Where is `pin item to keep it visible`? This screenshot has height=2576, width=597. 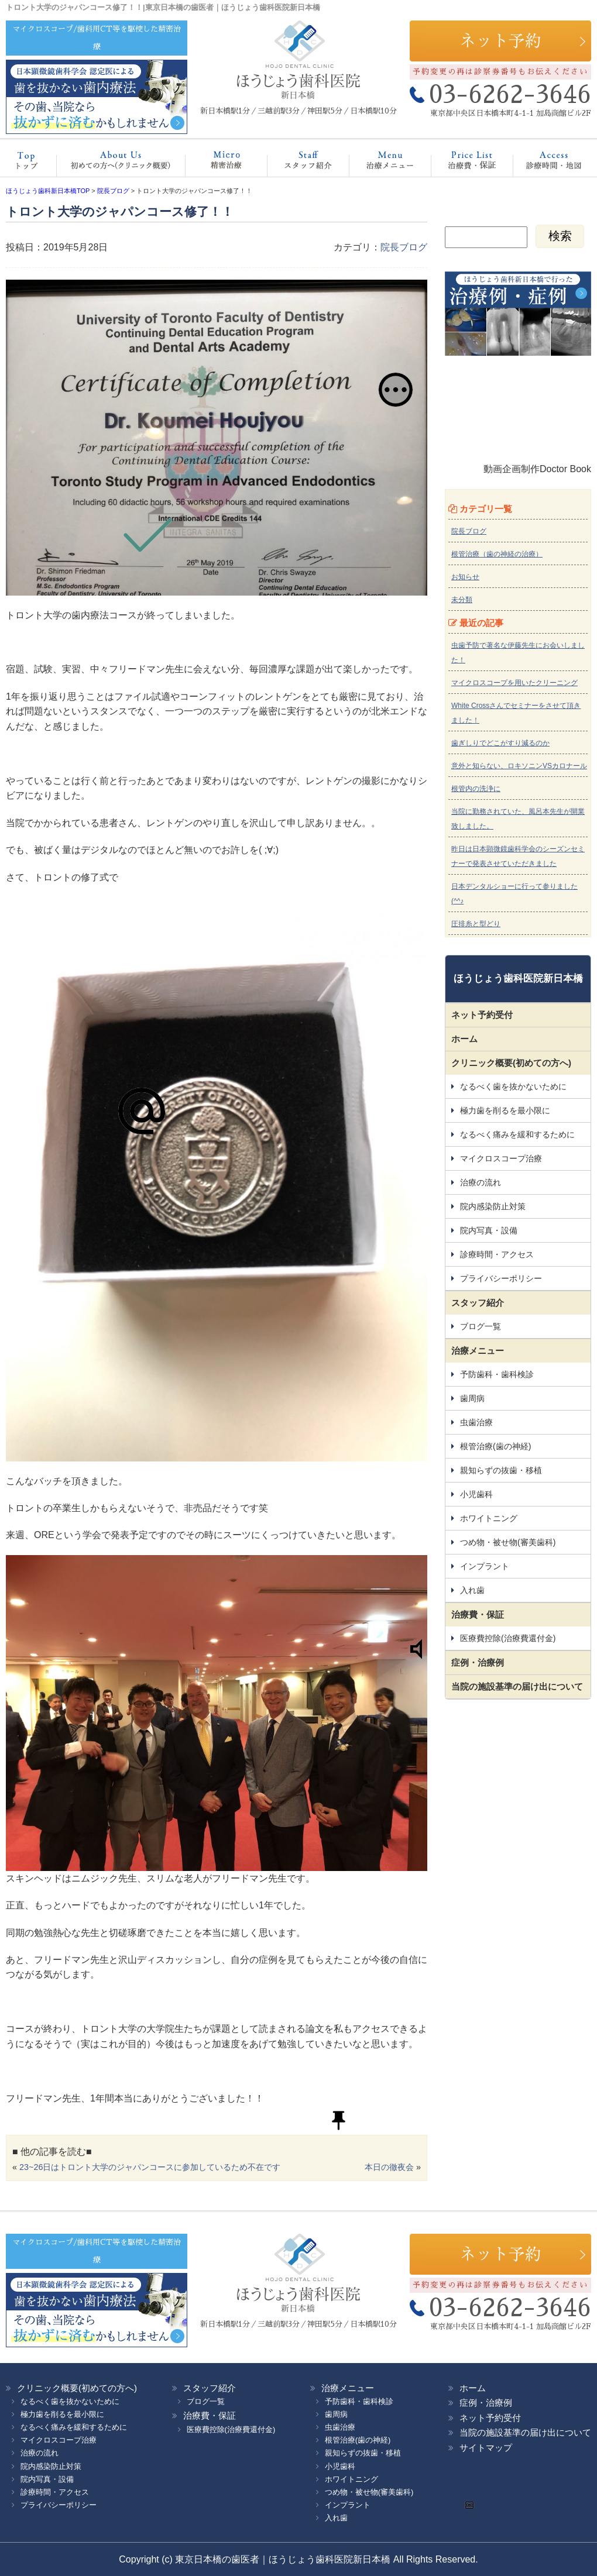
pin item to keep it visible is located at coordinates (338, 2120).